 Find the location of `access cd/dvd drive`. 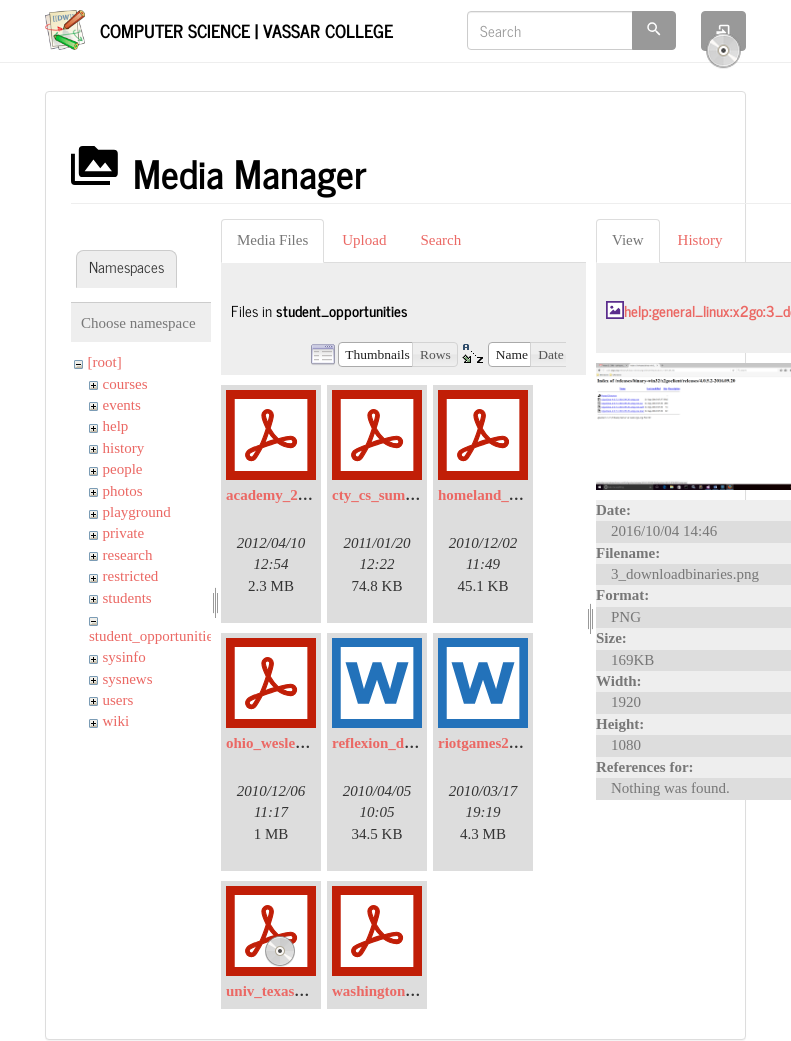

access cd/dvd drive is located at coordinates (280, 951).